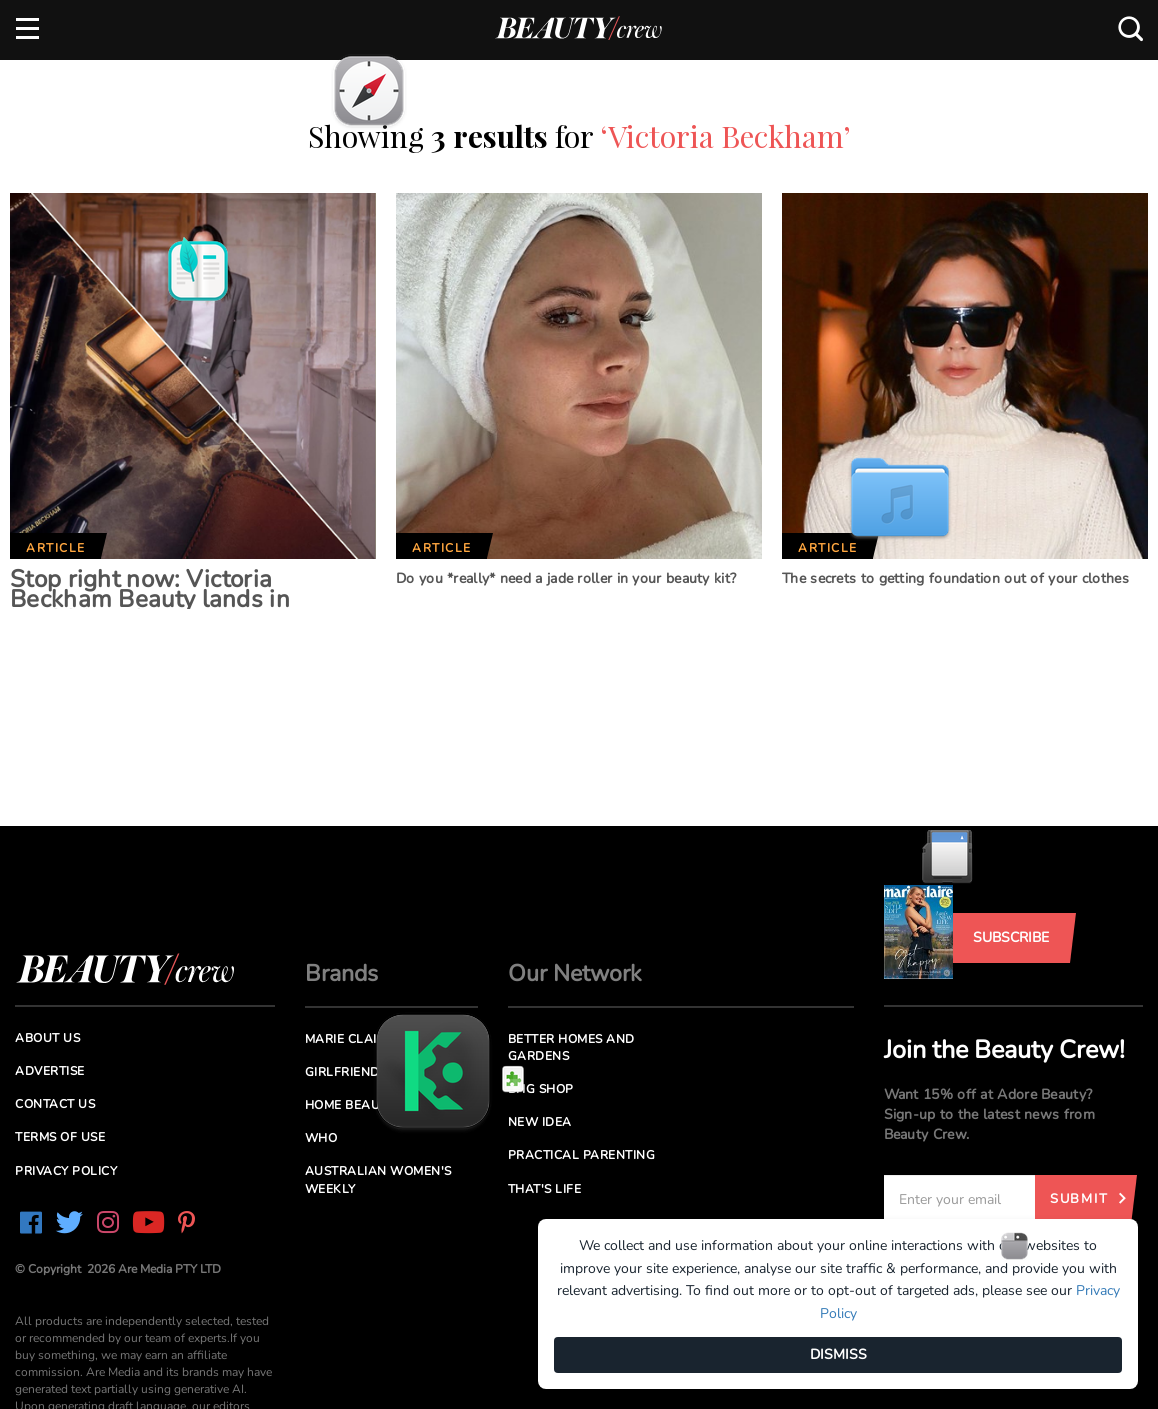 This screenshot has height=1409, width=1158. What do you see at coordinates (369, 92) in the screenshot?
I see `open navigation or direction preferences` at bounding box center [369, 92].